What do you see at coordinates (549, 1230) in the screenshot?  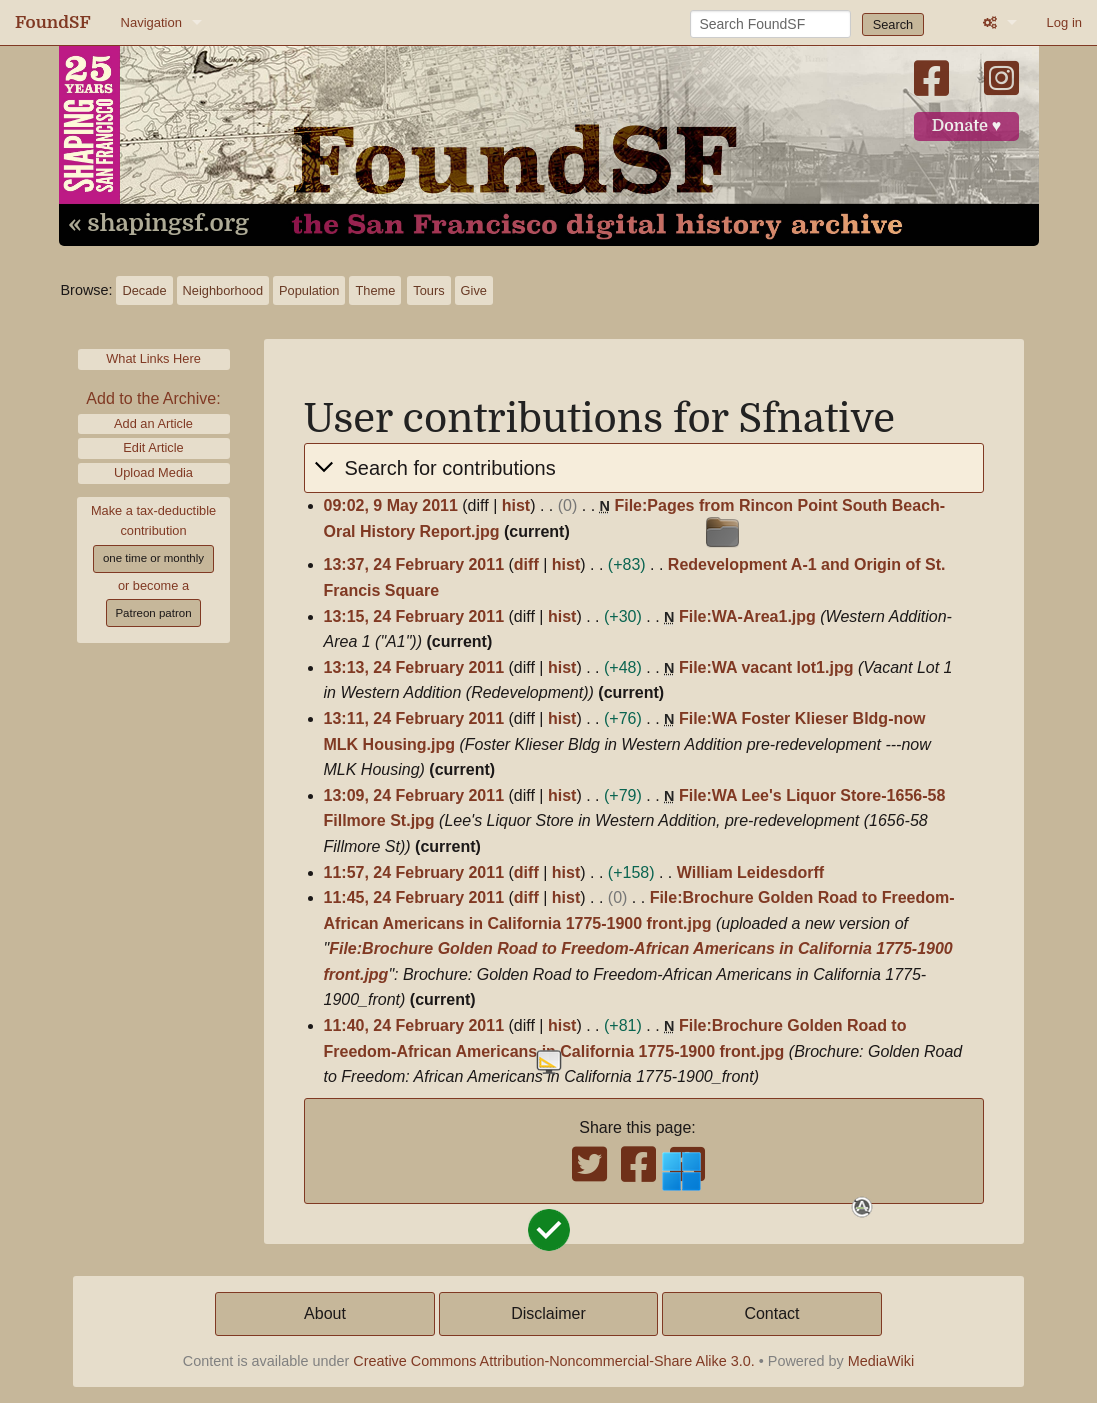 I see `mark item as complete` at bounding box center [549, 1230].